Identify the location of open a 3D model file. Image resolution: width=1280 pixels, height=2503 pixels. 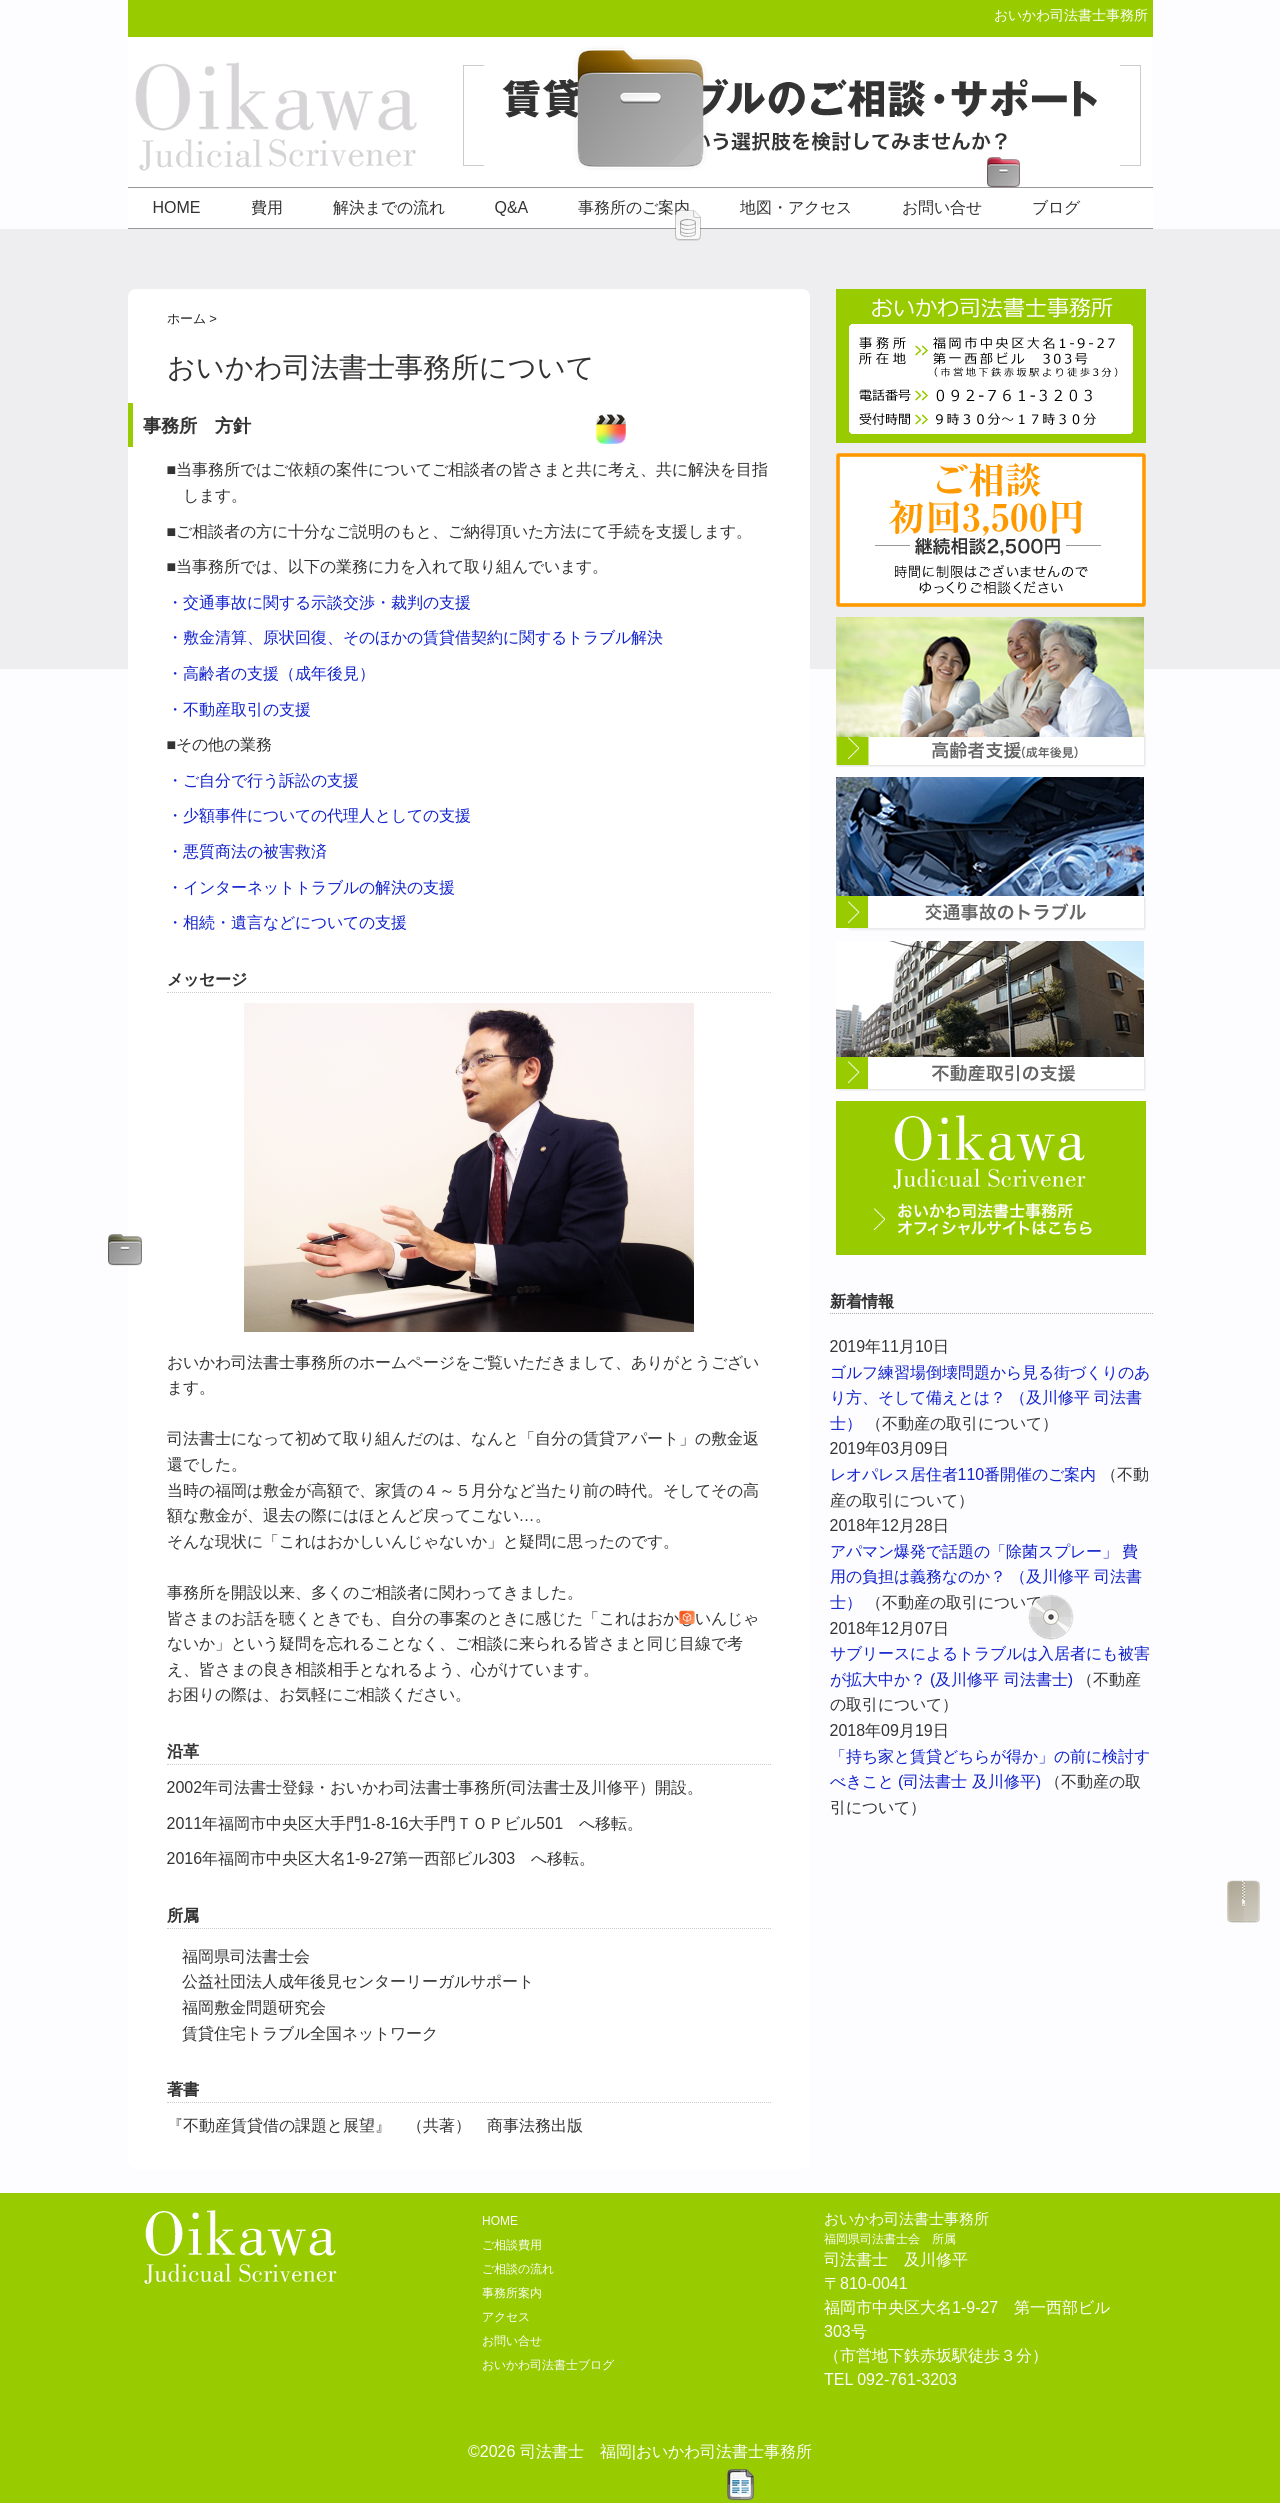
(687, 1617).